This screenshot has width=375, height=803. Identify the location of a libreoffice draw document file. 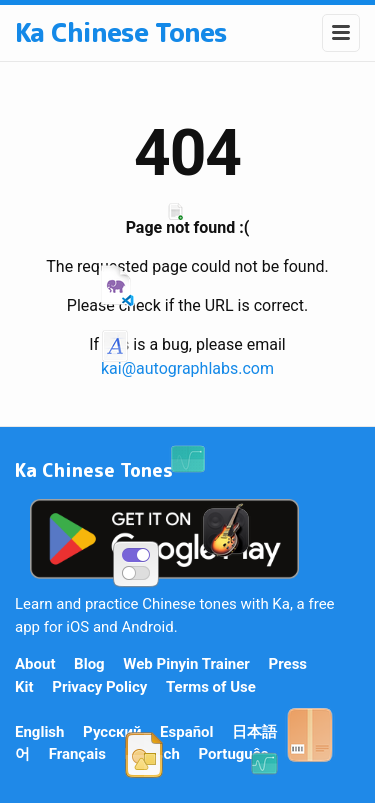
(144, 755).